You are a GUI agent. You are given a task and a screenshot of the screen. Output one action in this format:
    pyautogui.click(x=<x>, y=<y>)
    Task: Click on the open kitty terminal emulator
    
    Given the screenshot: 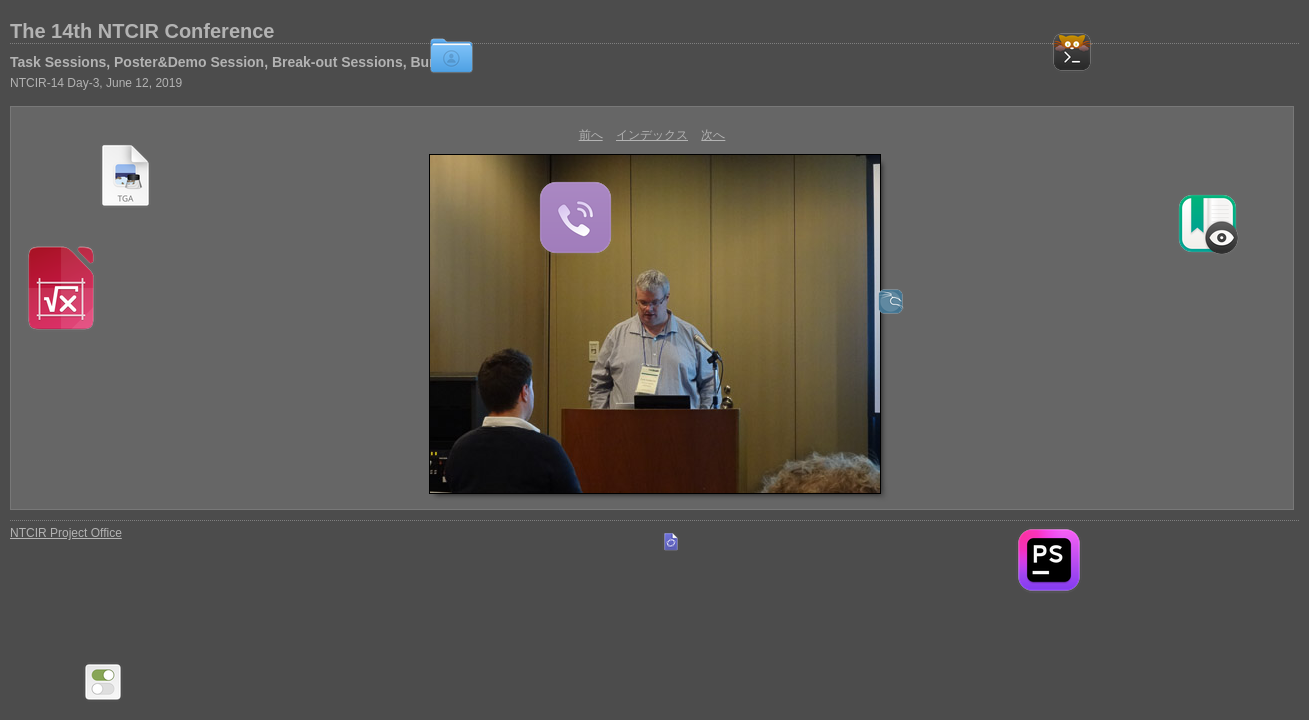 What is the action you would take?
    pyautogui.click(x=1072, y=52)
    